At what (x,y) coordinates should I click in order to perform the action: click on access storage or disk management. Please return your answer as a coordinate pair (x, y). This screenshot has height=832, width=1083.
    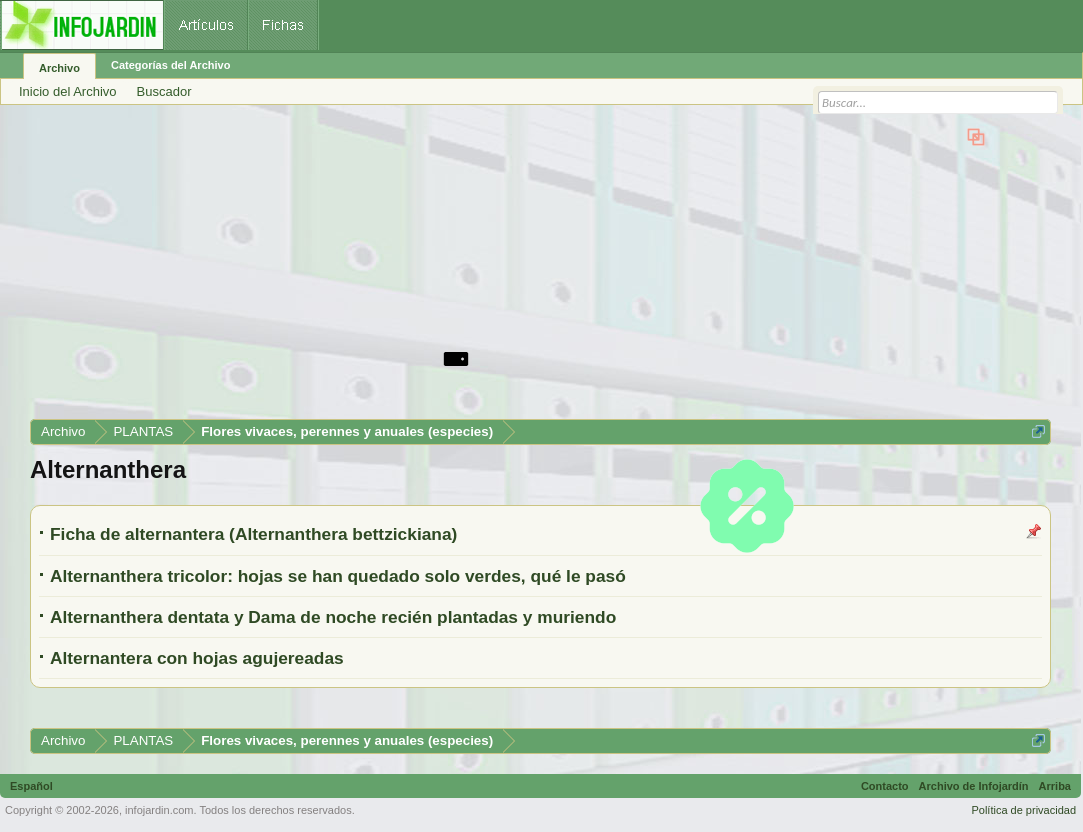
    Looking at the image, I should click on (456, 359).